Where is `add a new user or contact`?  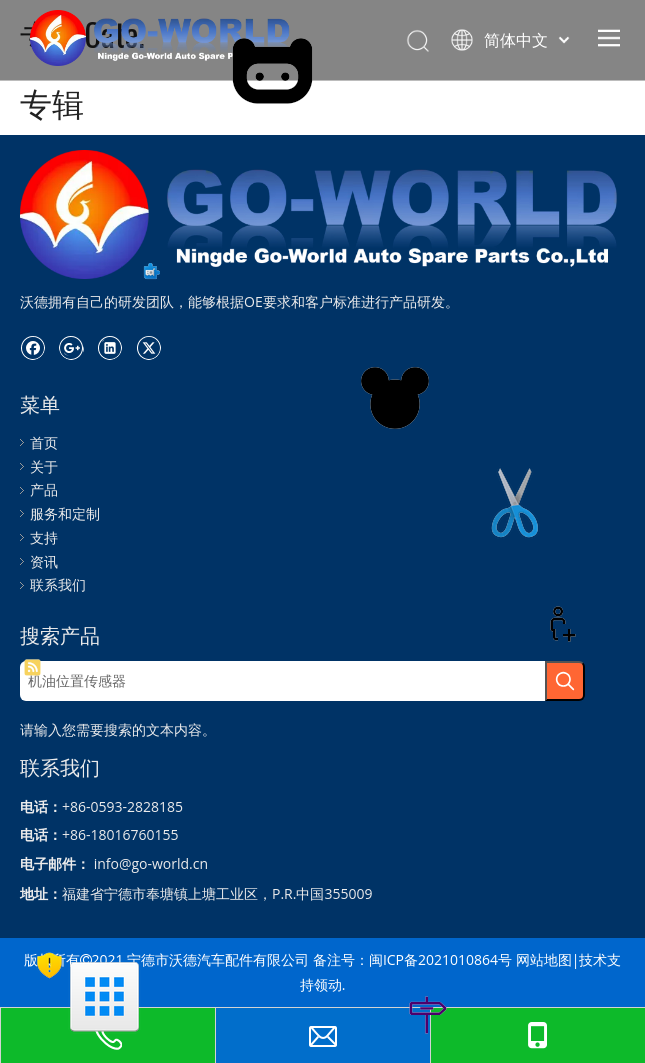 add a new user or contact is located at coordinates (558, 624).